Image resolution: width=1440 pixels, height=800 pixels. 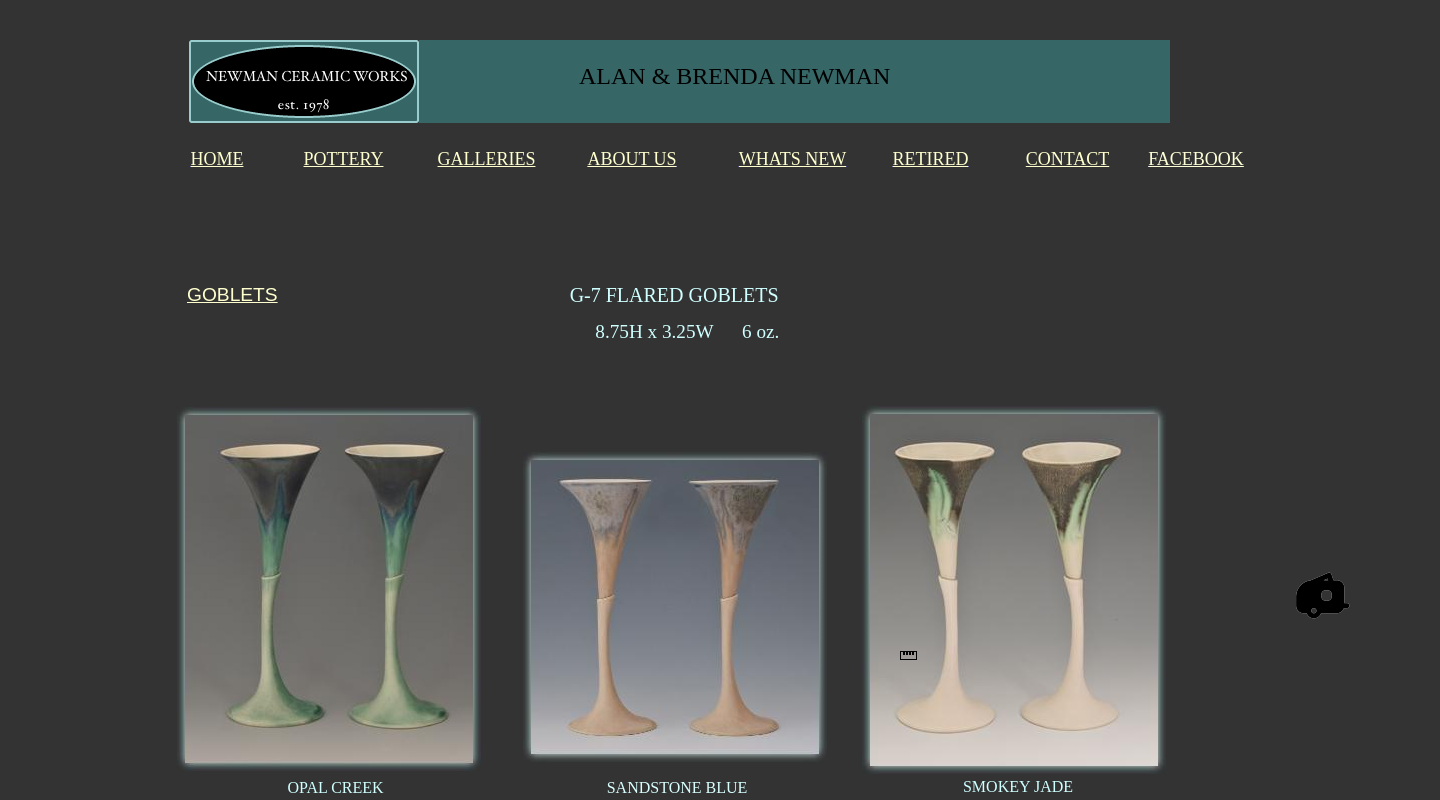 What do you see at coordinates (1321, 595) in the screenshot?
I see `access caravan or RV rental options` at bounding box center [1321, 595].